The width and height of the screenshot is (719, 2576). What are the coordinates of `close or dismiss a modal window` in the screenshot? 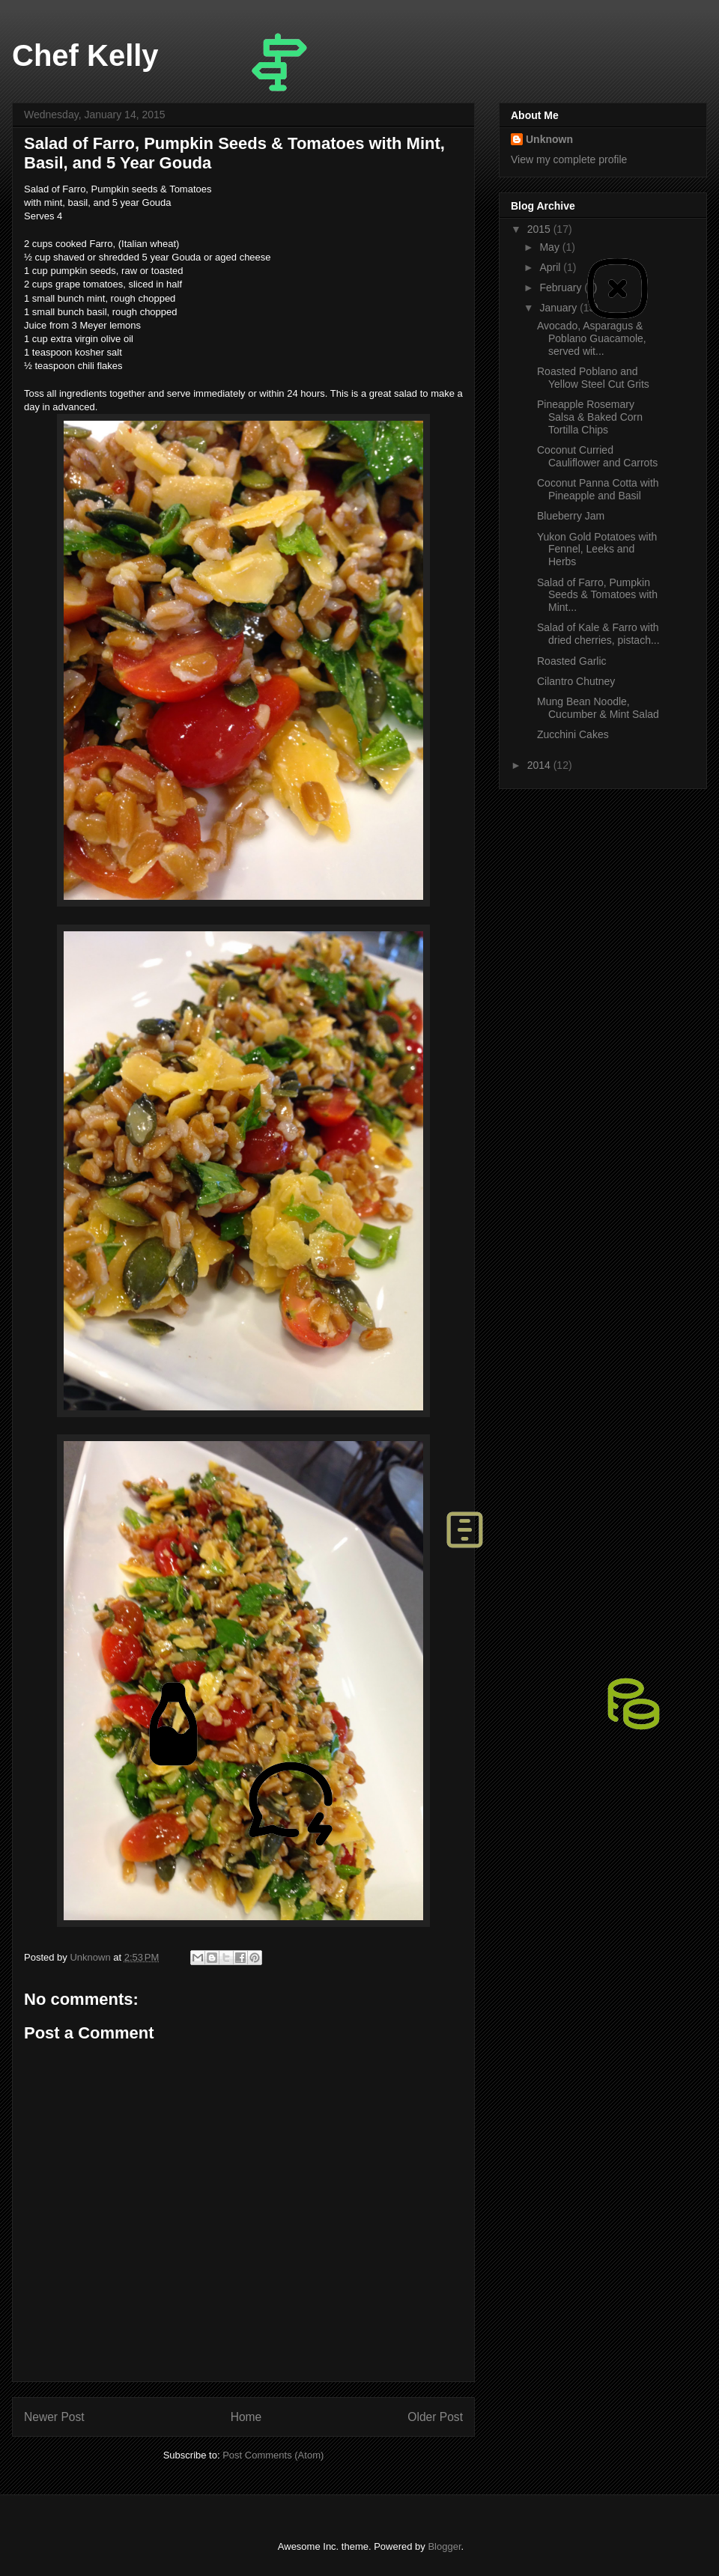 It's located at (617, 288).